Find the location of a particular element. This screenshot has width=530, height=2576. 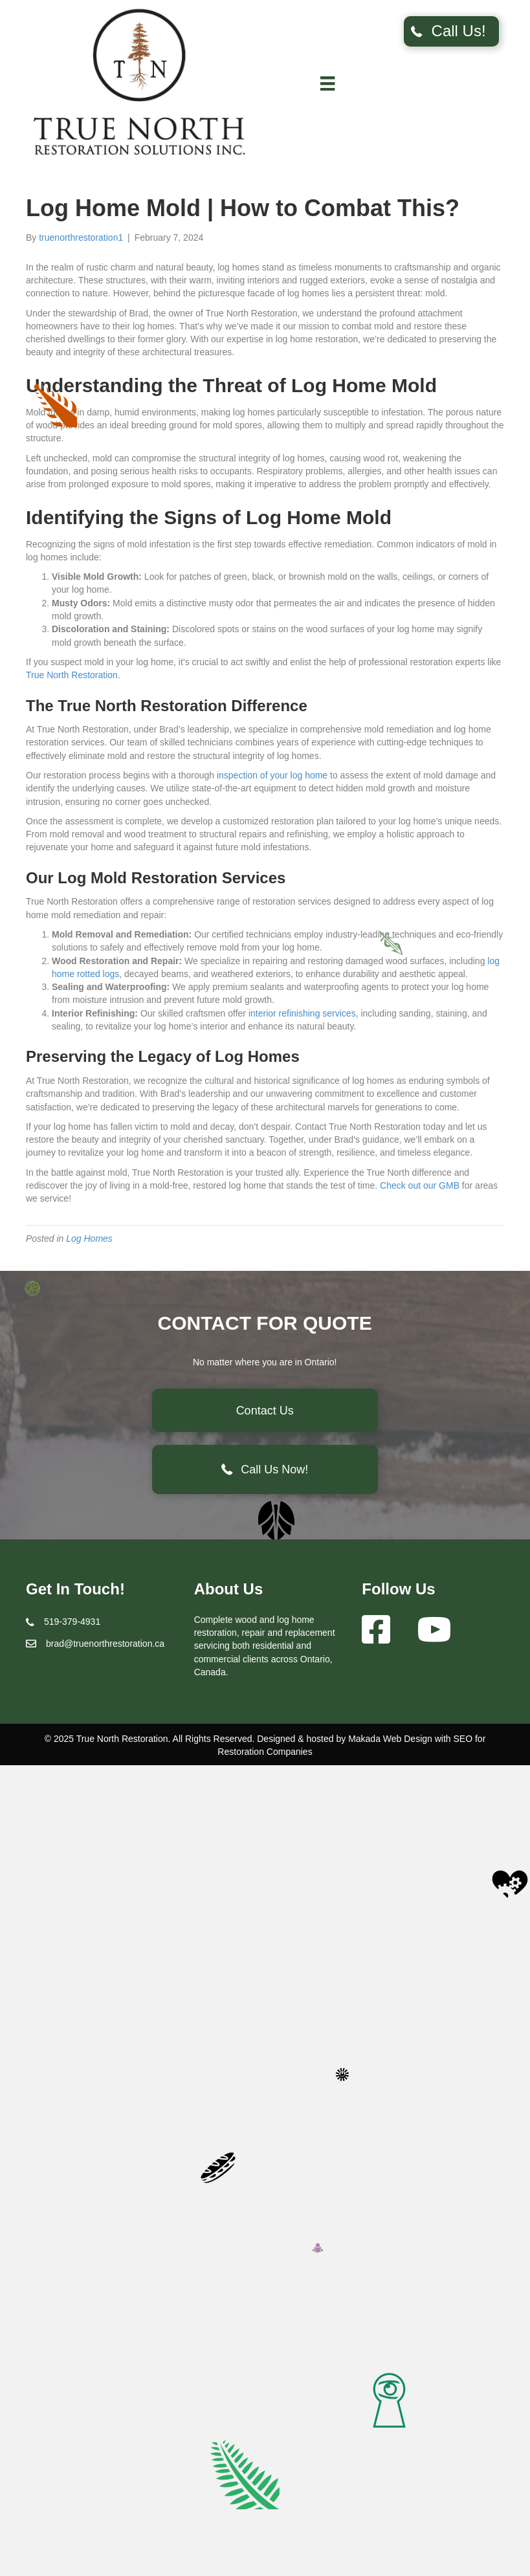

activate spiral thrust attack ability is located at coordinates (391, 943).